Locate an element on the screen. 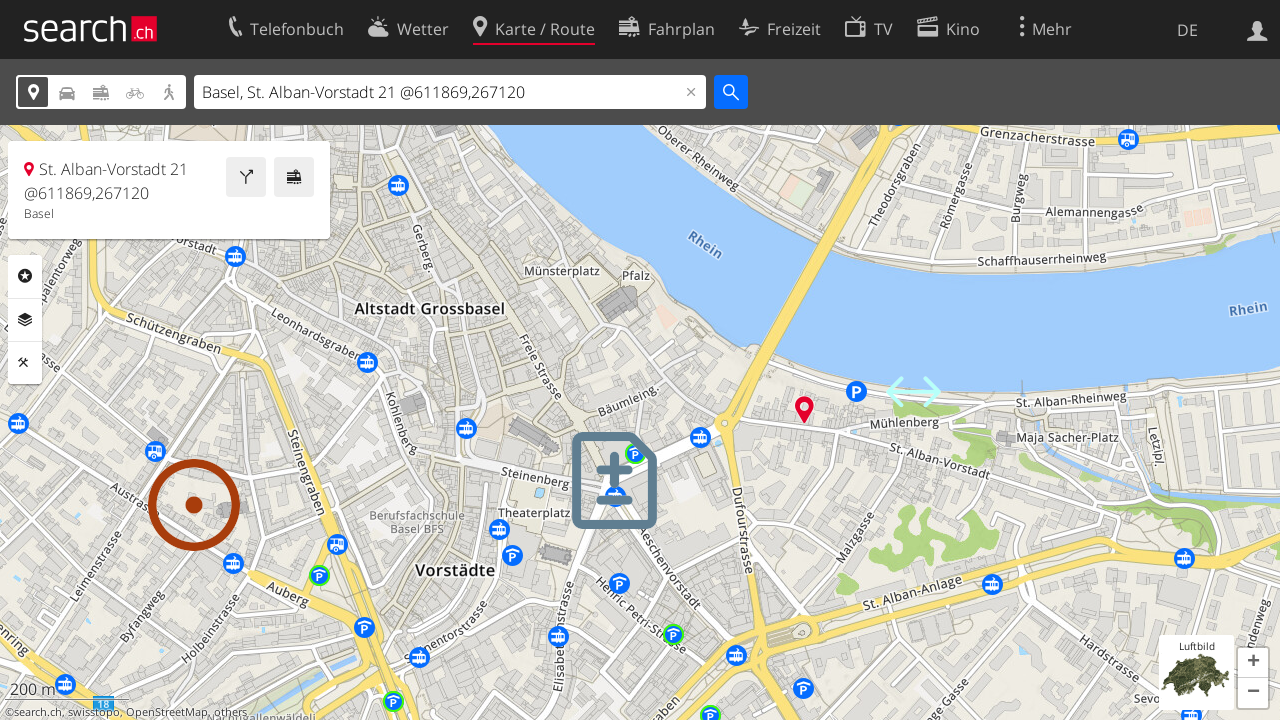 This screenshot has width=1280, height=720. open a new issue is located at coordinates (194, 505).